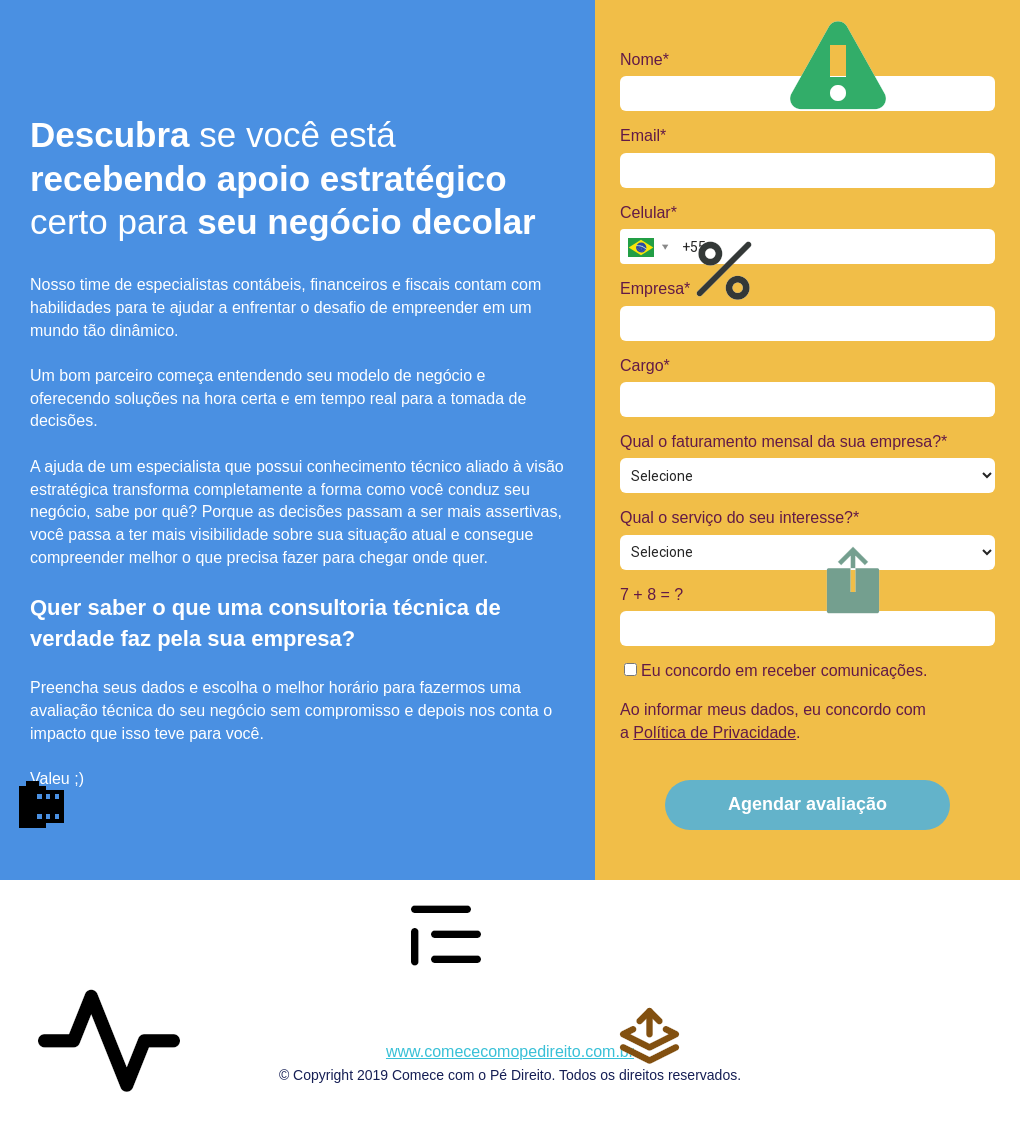 This screenshot has height=1137, width=1020. I want to click on view discount or sale information, so click(724, 269).